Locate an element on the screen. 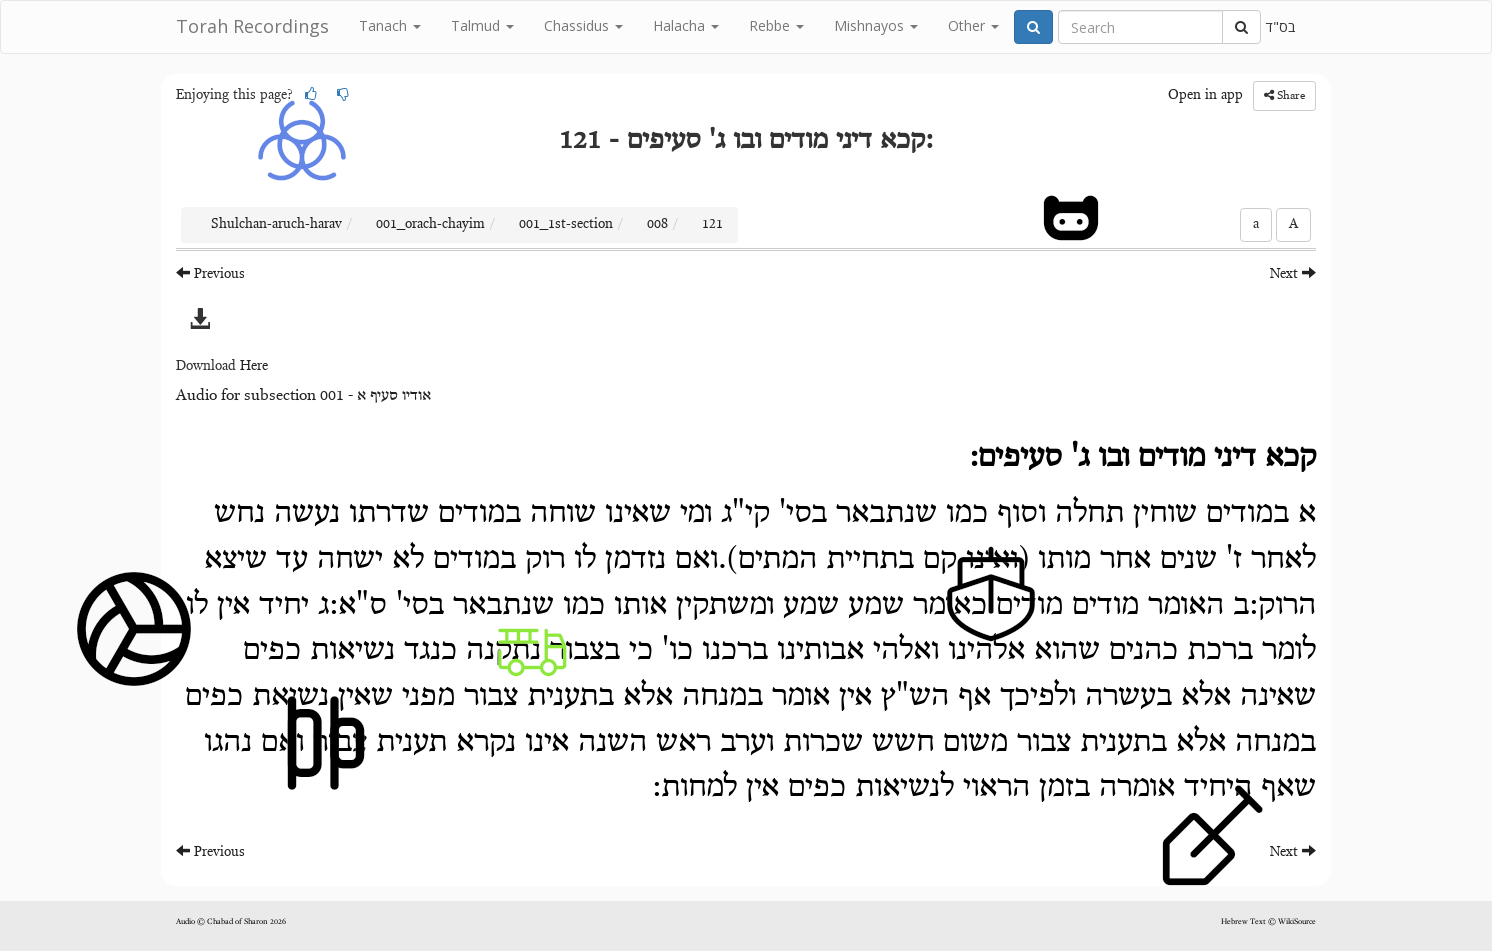  access volleyball or beach sports content is located at coordinates (134, 629).